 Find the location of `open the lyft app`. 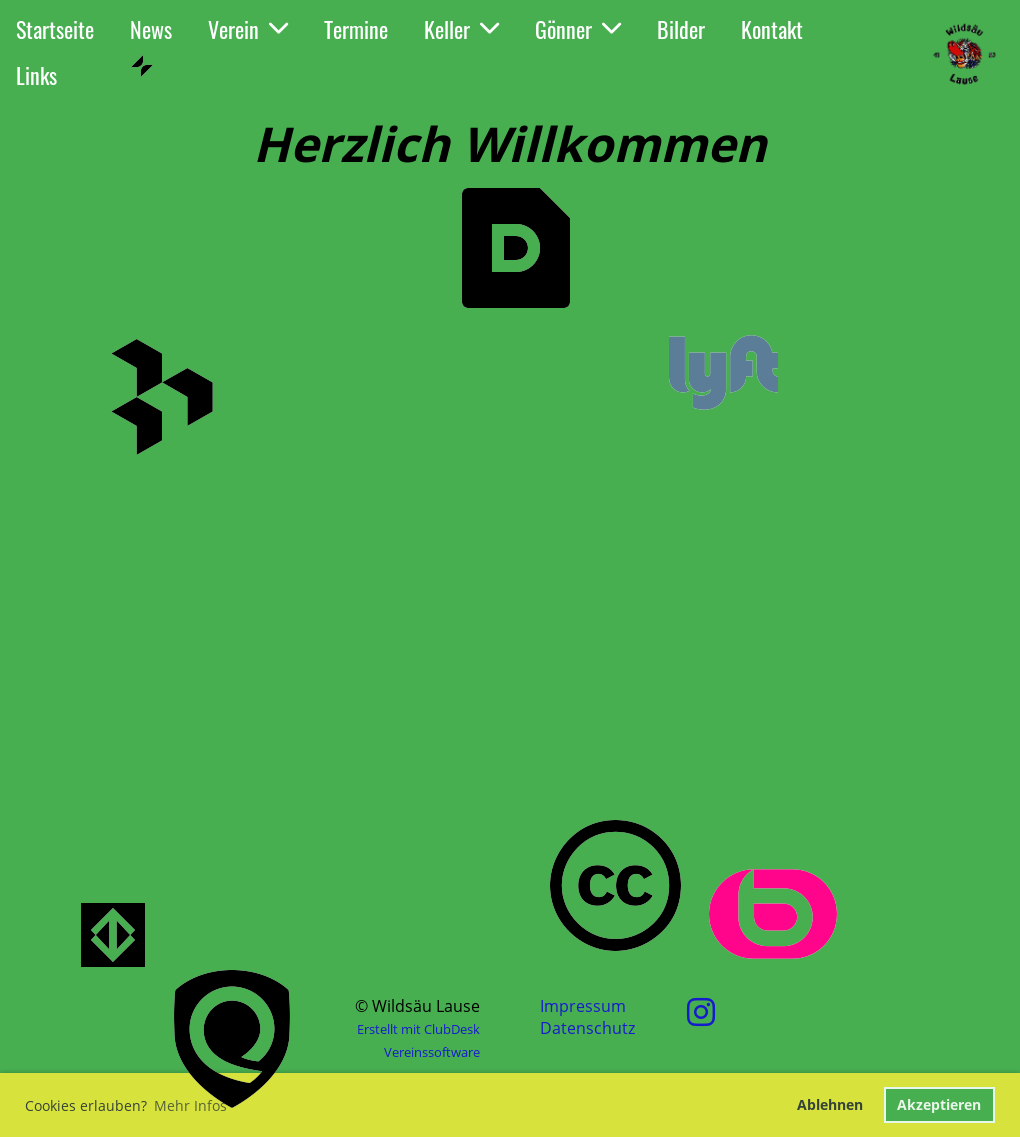

open the lyft app is located at coordinates (723, 372).